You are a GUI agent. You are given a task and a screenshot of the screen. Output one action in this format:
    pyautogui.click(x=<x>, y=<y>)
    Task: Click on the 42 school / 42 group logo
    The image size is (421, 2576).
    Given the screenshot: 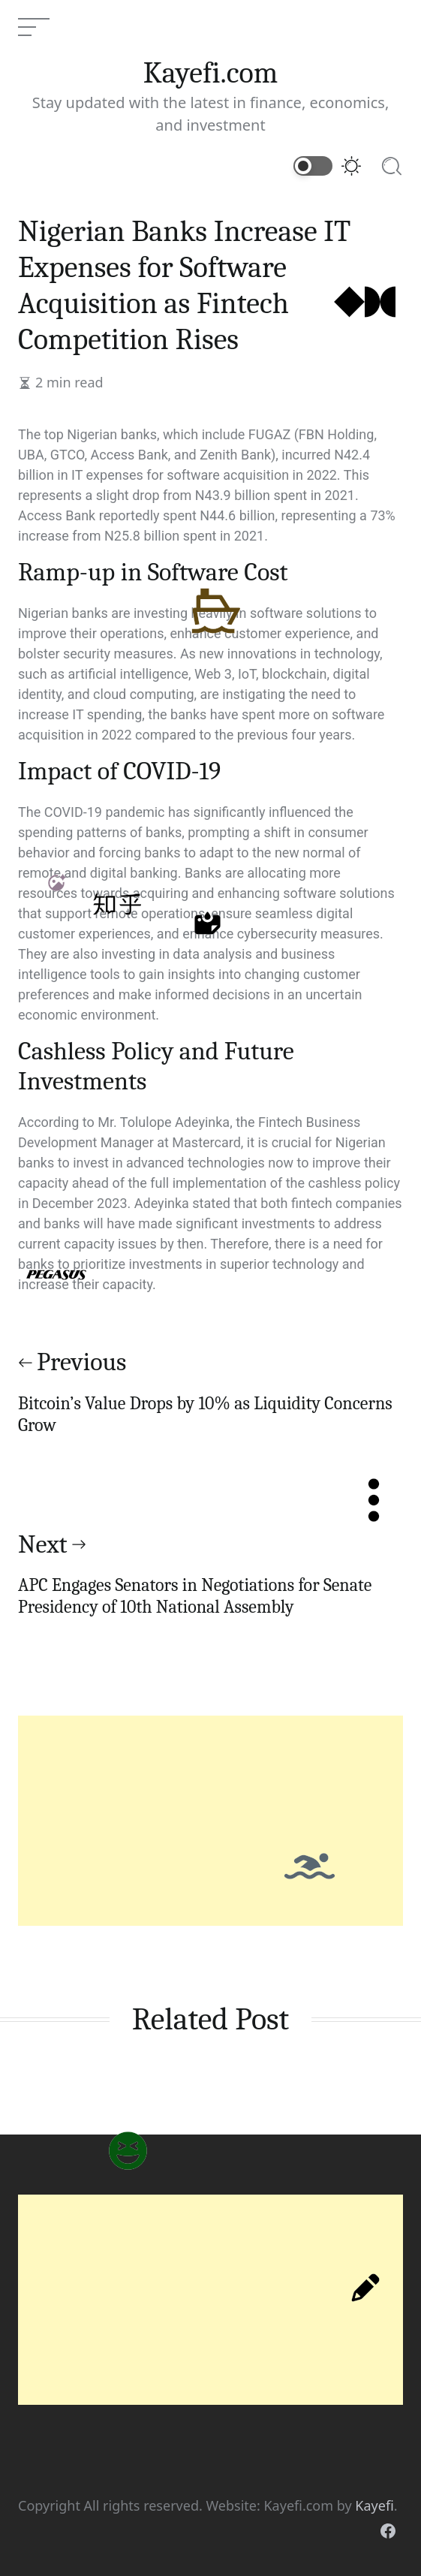 What is the action you would take?
    pyautogui.click(x=365, y=302)
    